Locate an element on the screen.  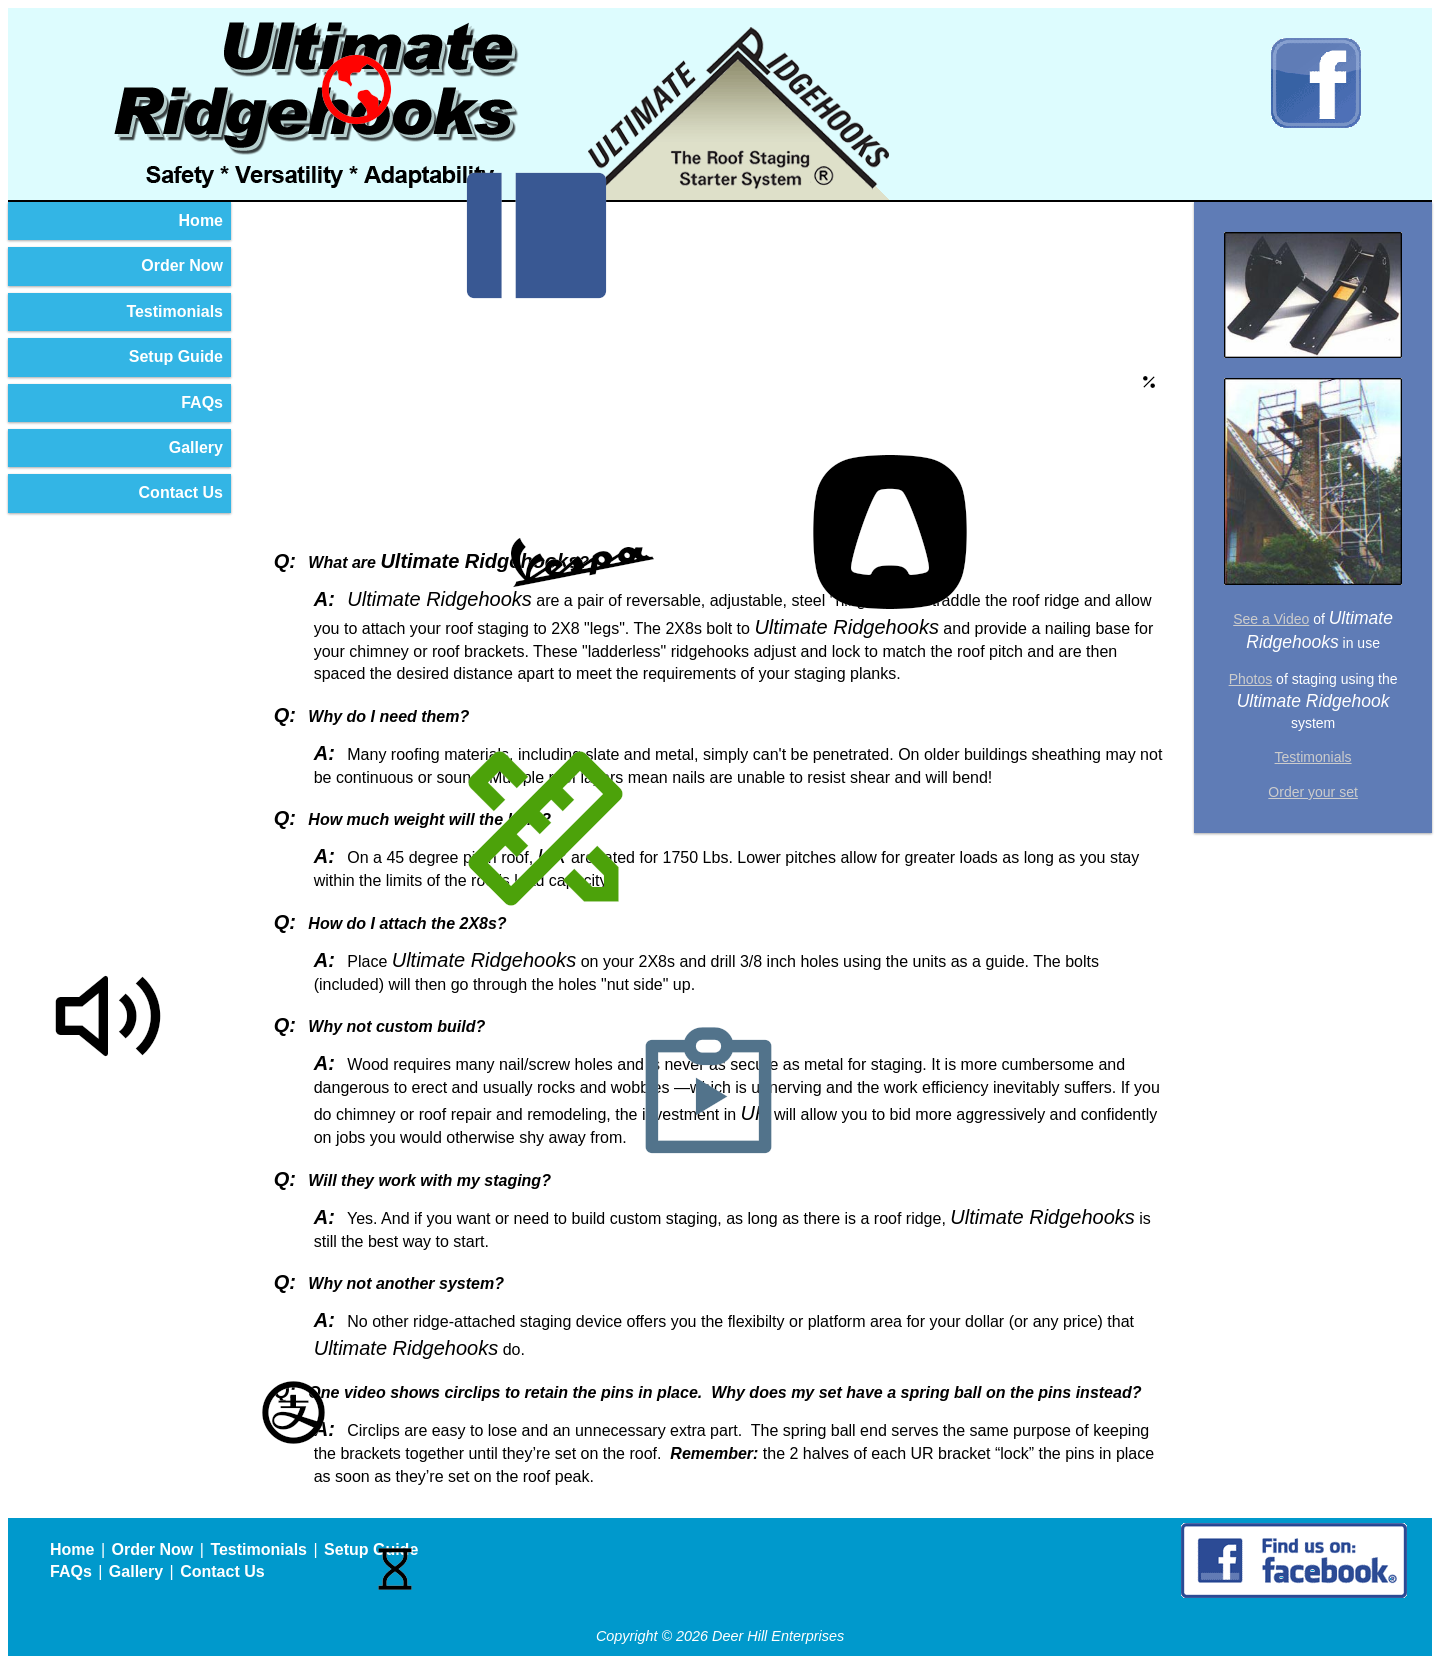
indicates a loading or processing state is located at coordinates (395, 1569).